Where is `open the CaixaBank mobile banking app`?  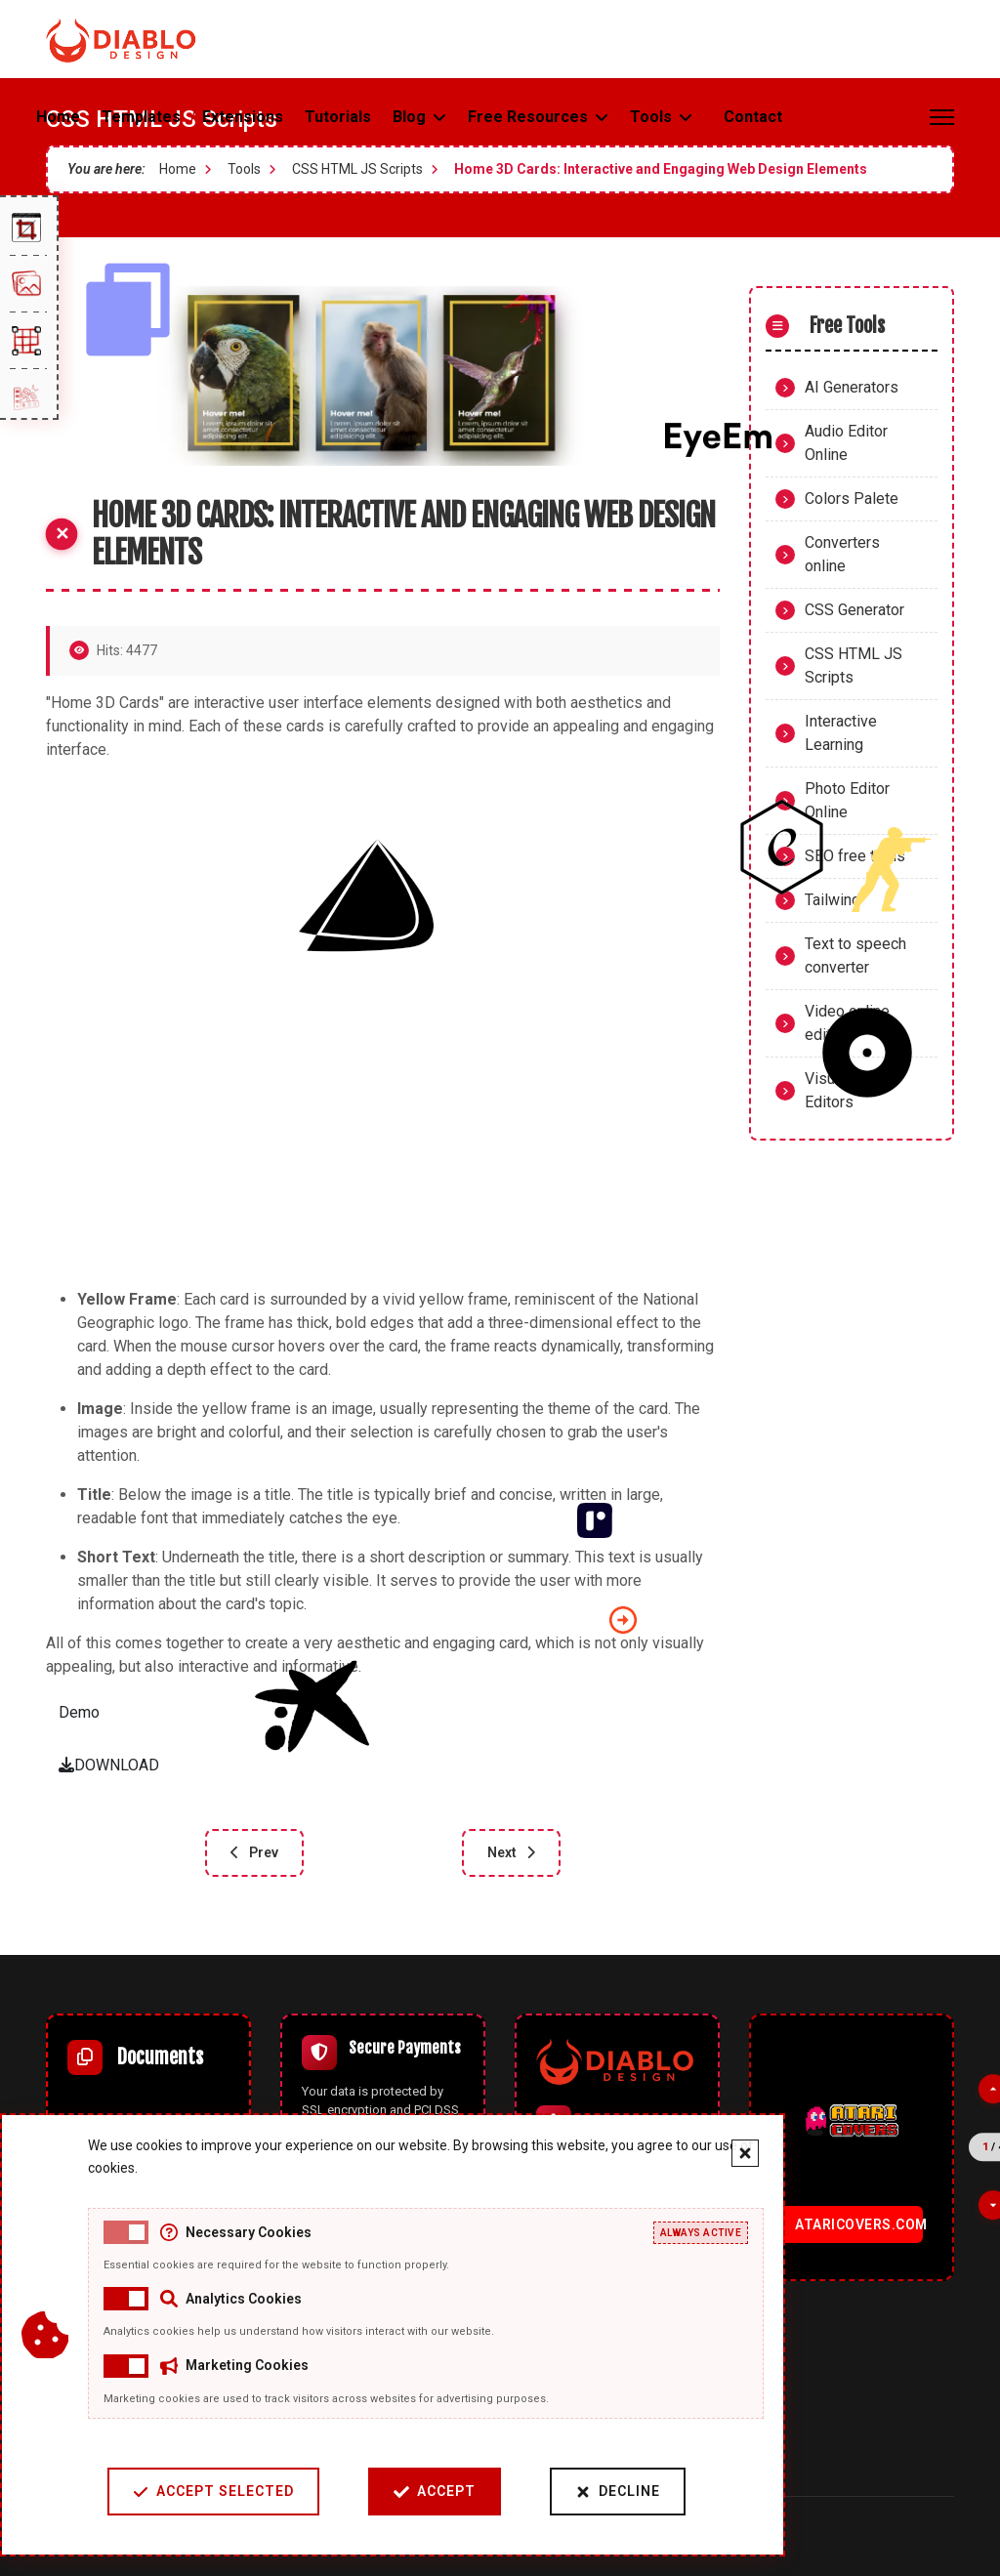
open the CaixaBank mobile banking app is located at coordinates (312, 1706).